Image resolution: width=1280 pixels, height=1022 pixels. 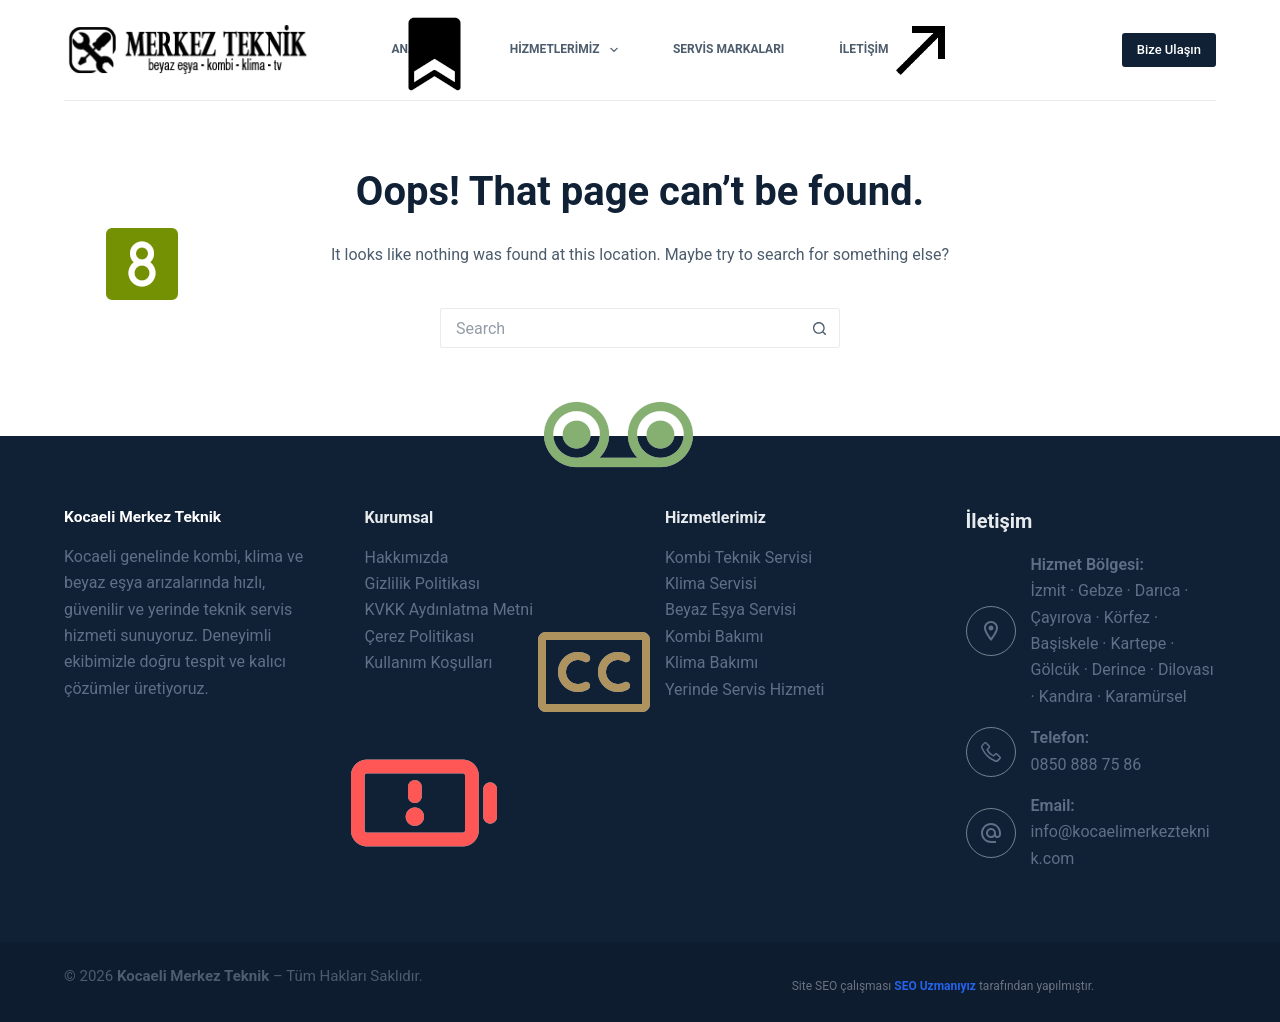 I want to click on access voicemail messages, so click(x=618, y=434).